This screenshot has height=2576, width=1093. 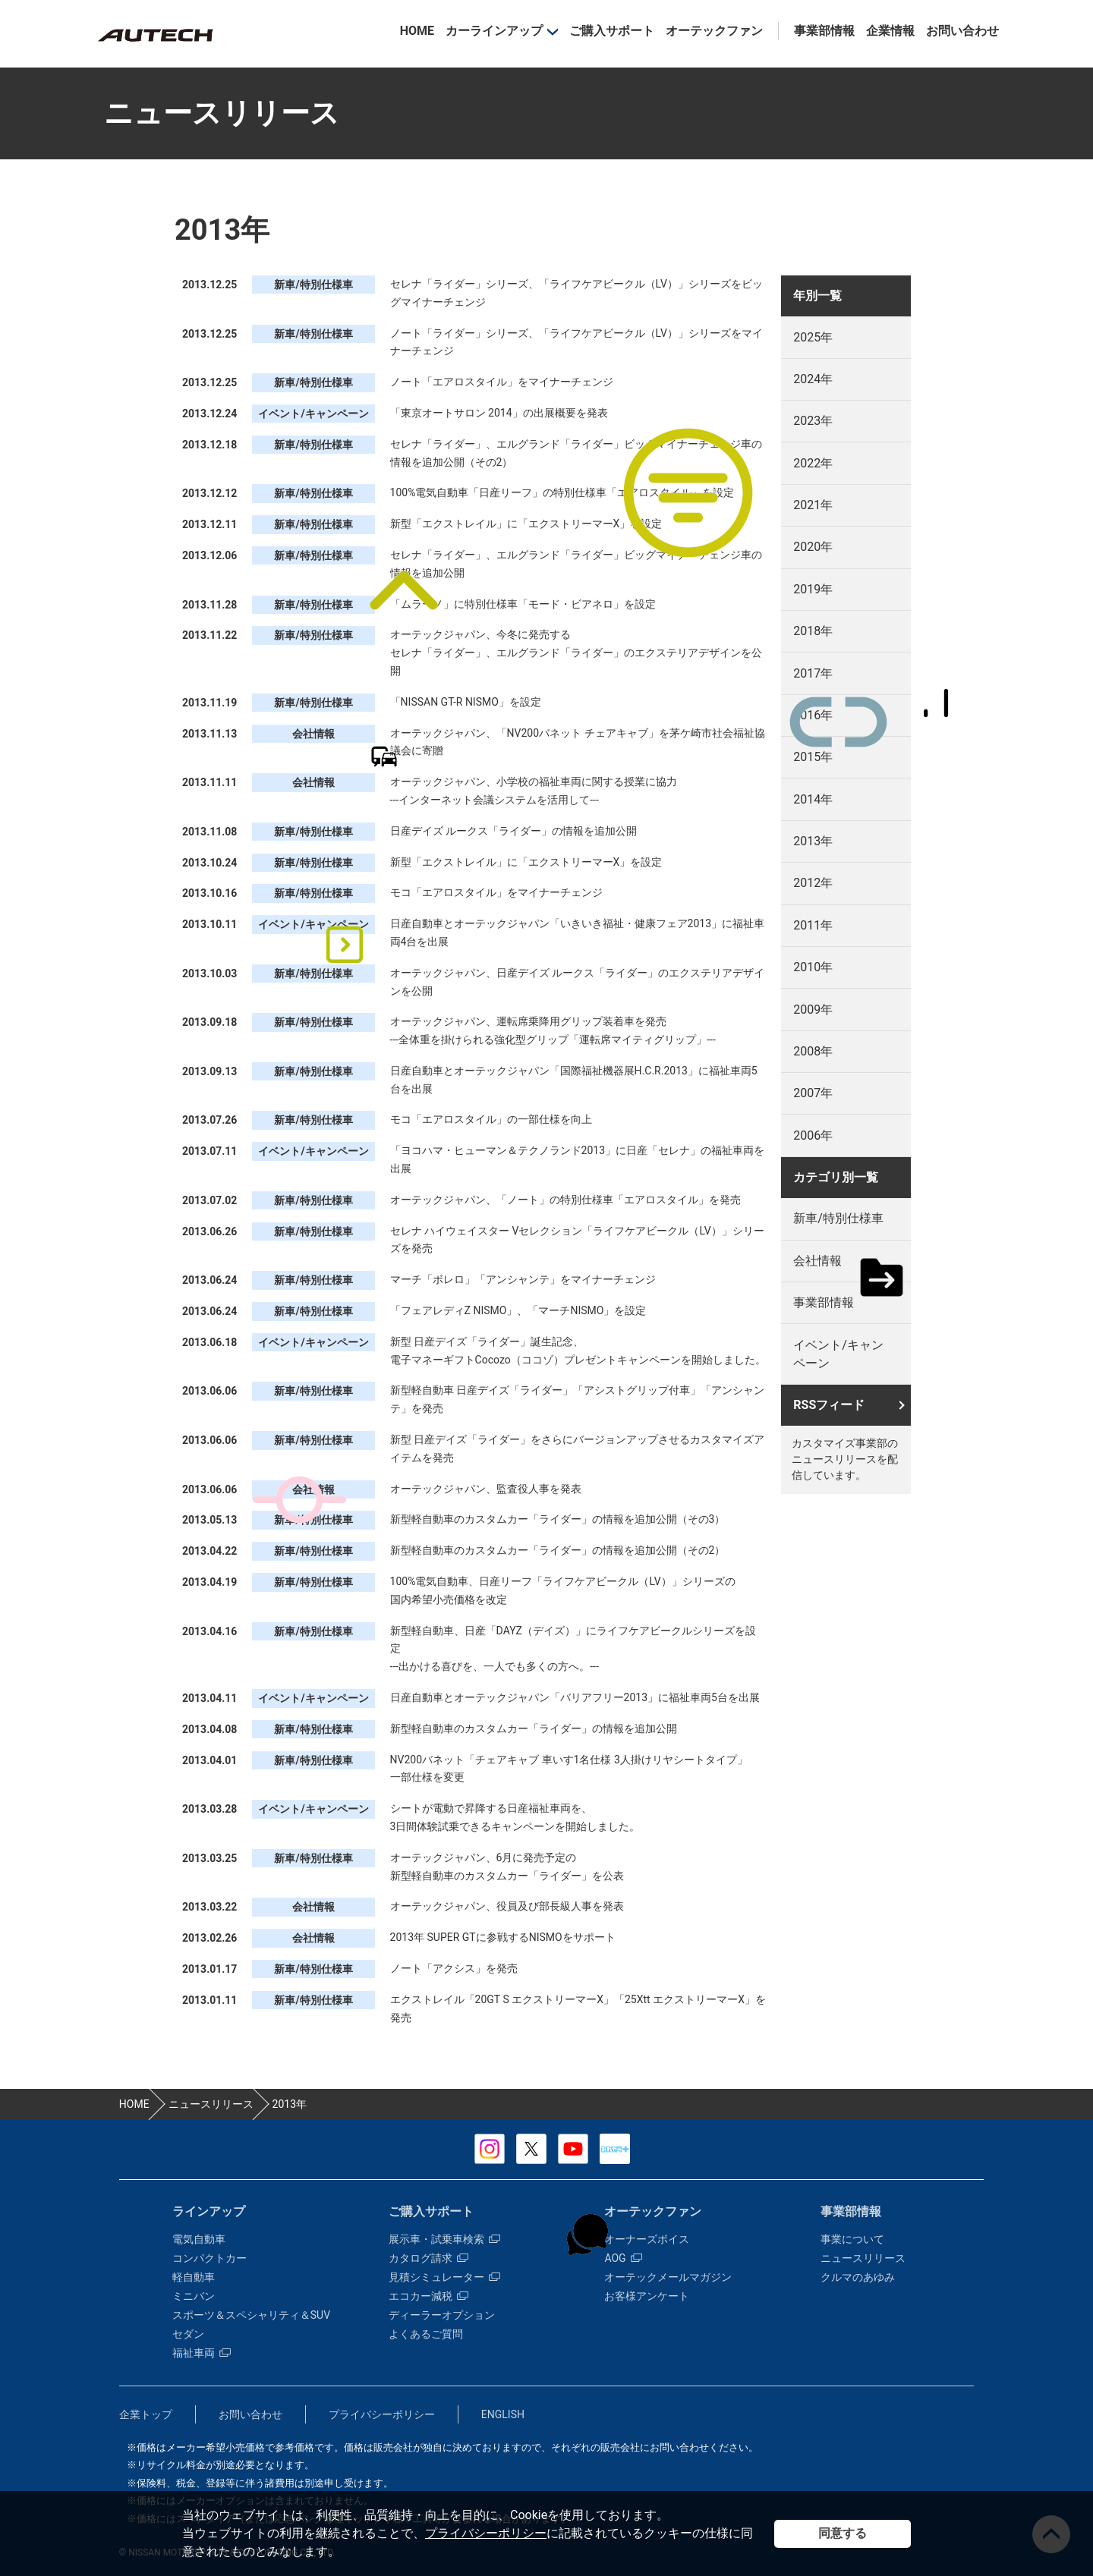 What do you see at coordinates (384, 756) in the screenshot?
I see `view commute options` at bounding box center [384, 756].